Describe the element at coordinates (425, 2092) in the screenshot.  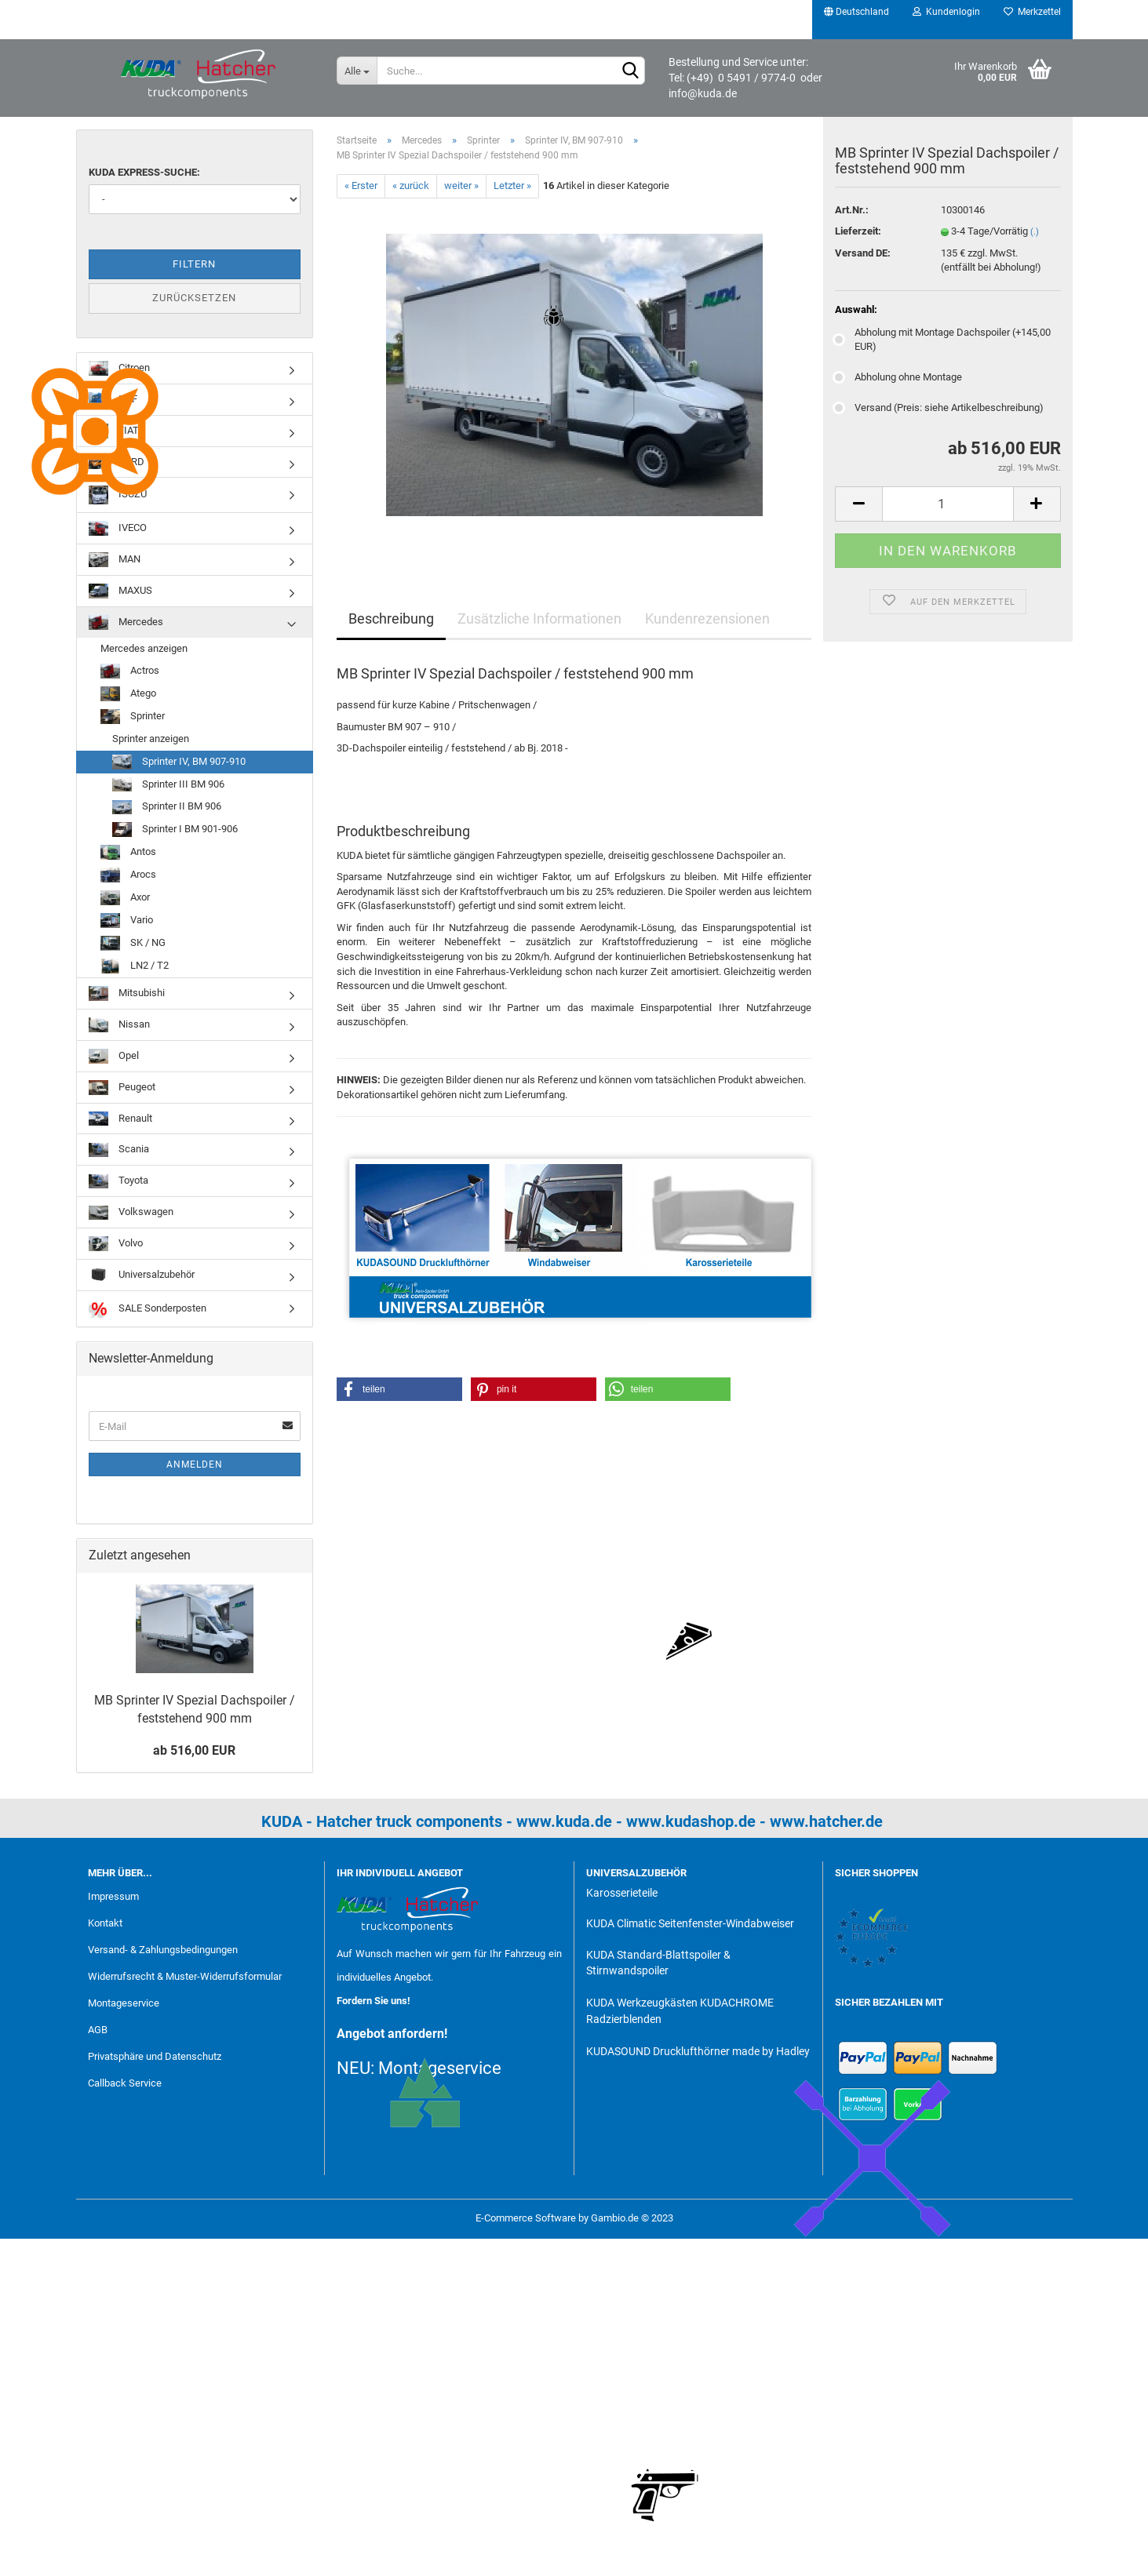
I see `explore valley or mountain terrain` at that location.